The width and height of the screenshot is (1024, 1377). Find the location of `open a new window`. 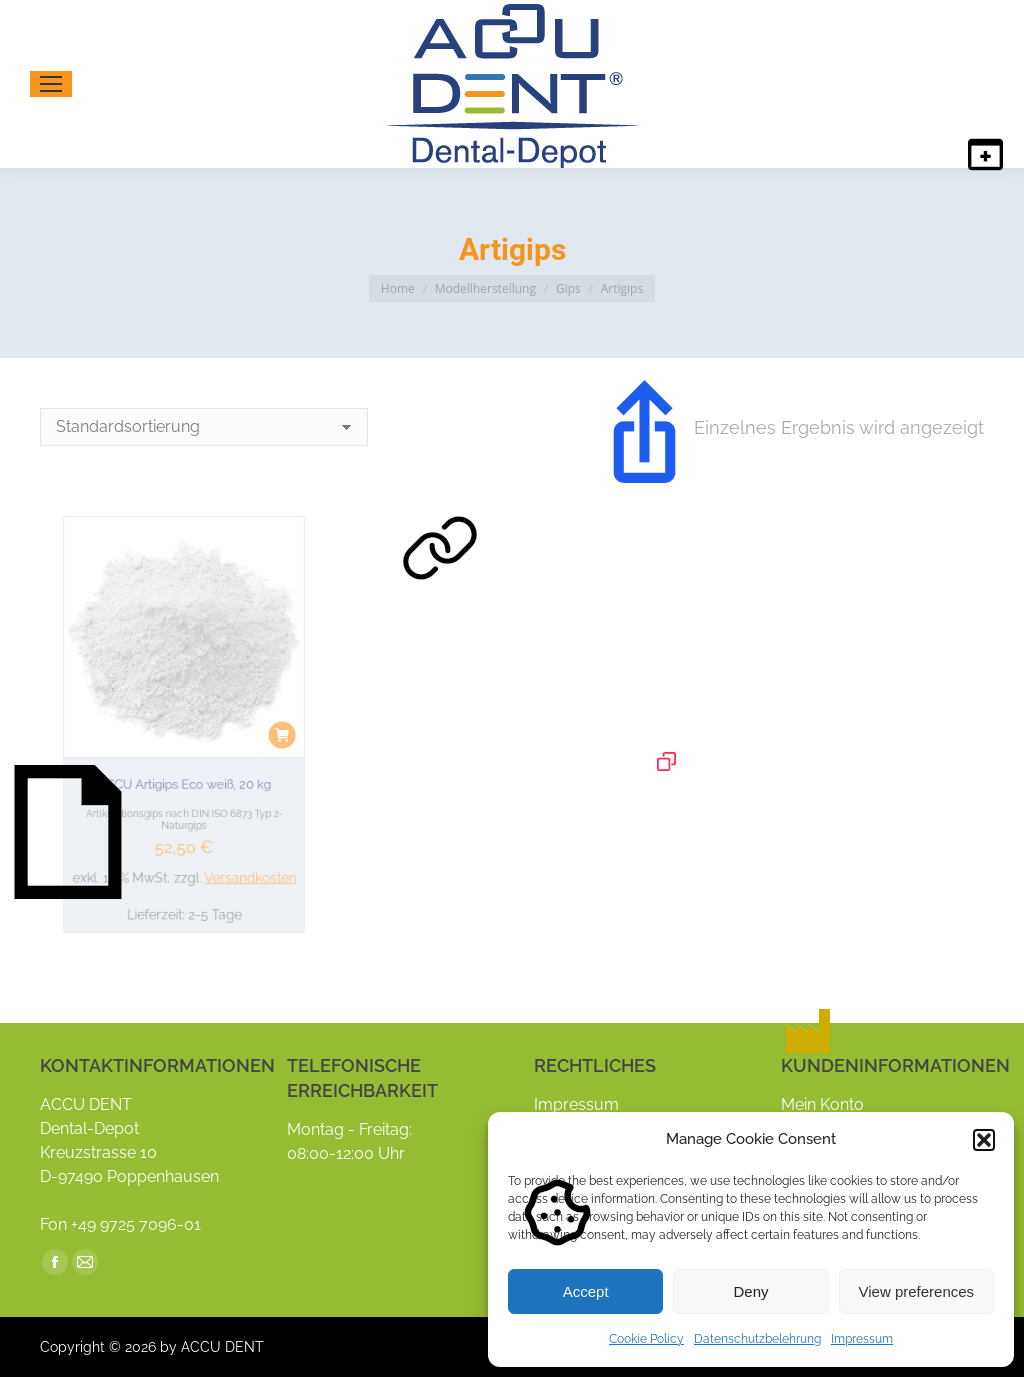

open a new window is located at coordinates (985, 154).